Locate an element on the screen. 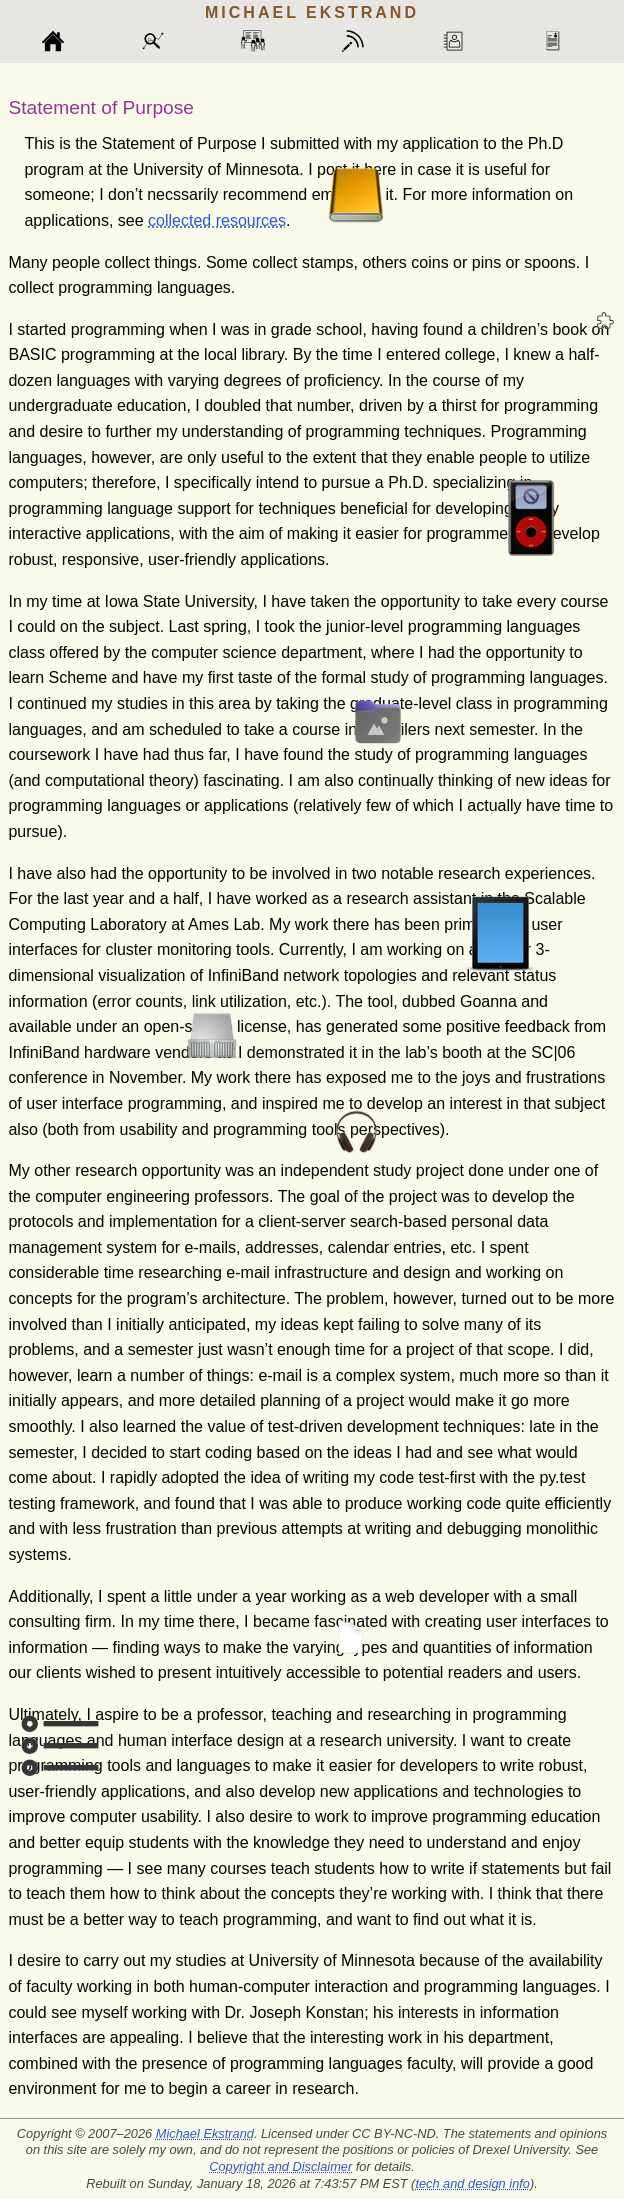 The width and height of the screenshot is (624, 2199). external storage drive connected is located at coordinates (356, 195).